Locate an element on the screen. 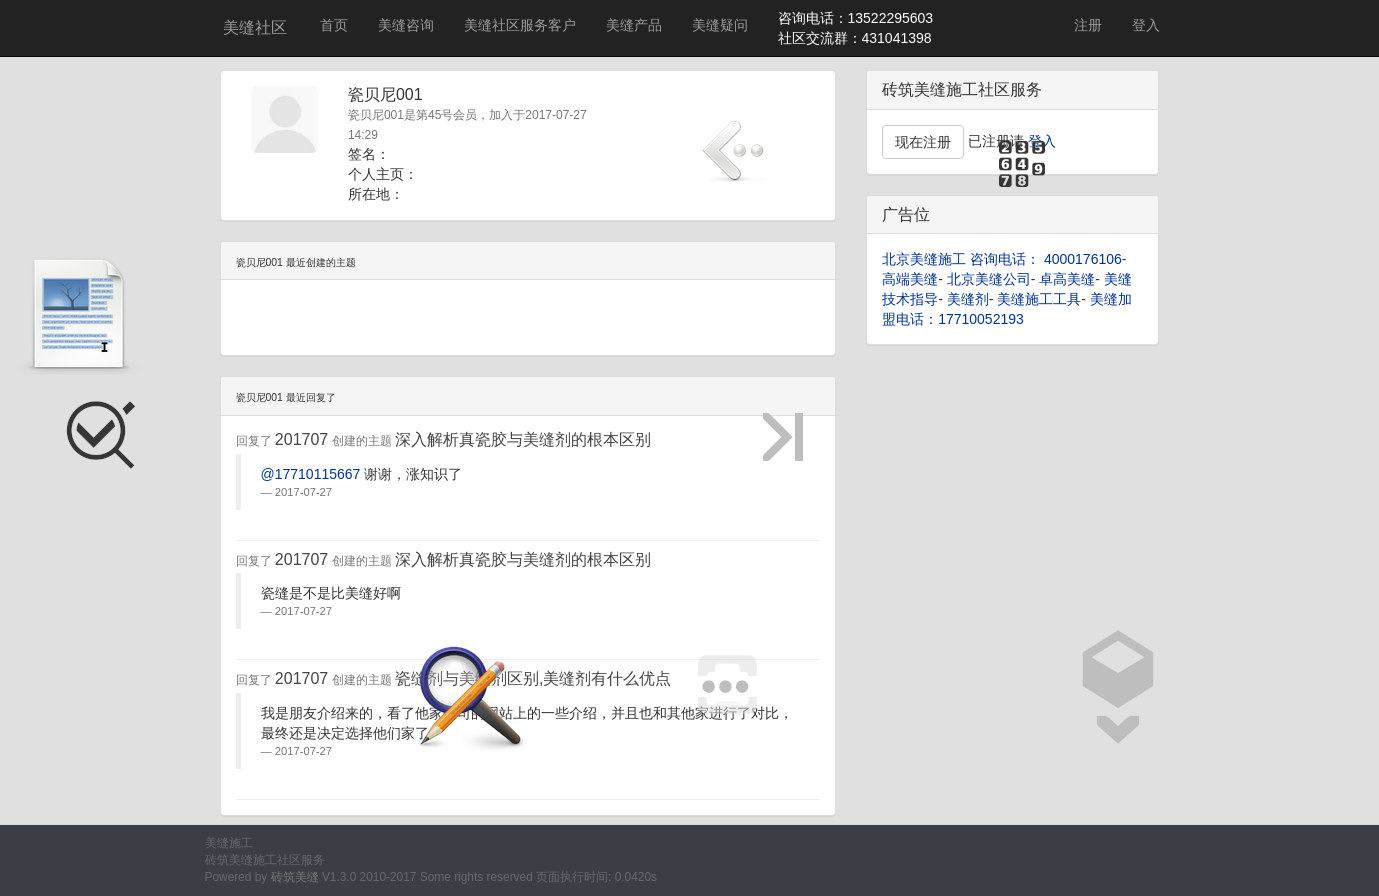  indicates wired network connection in progress is located at coordinates (727, 684).